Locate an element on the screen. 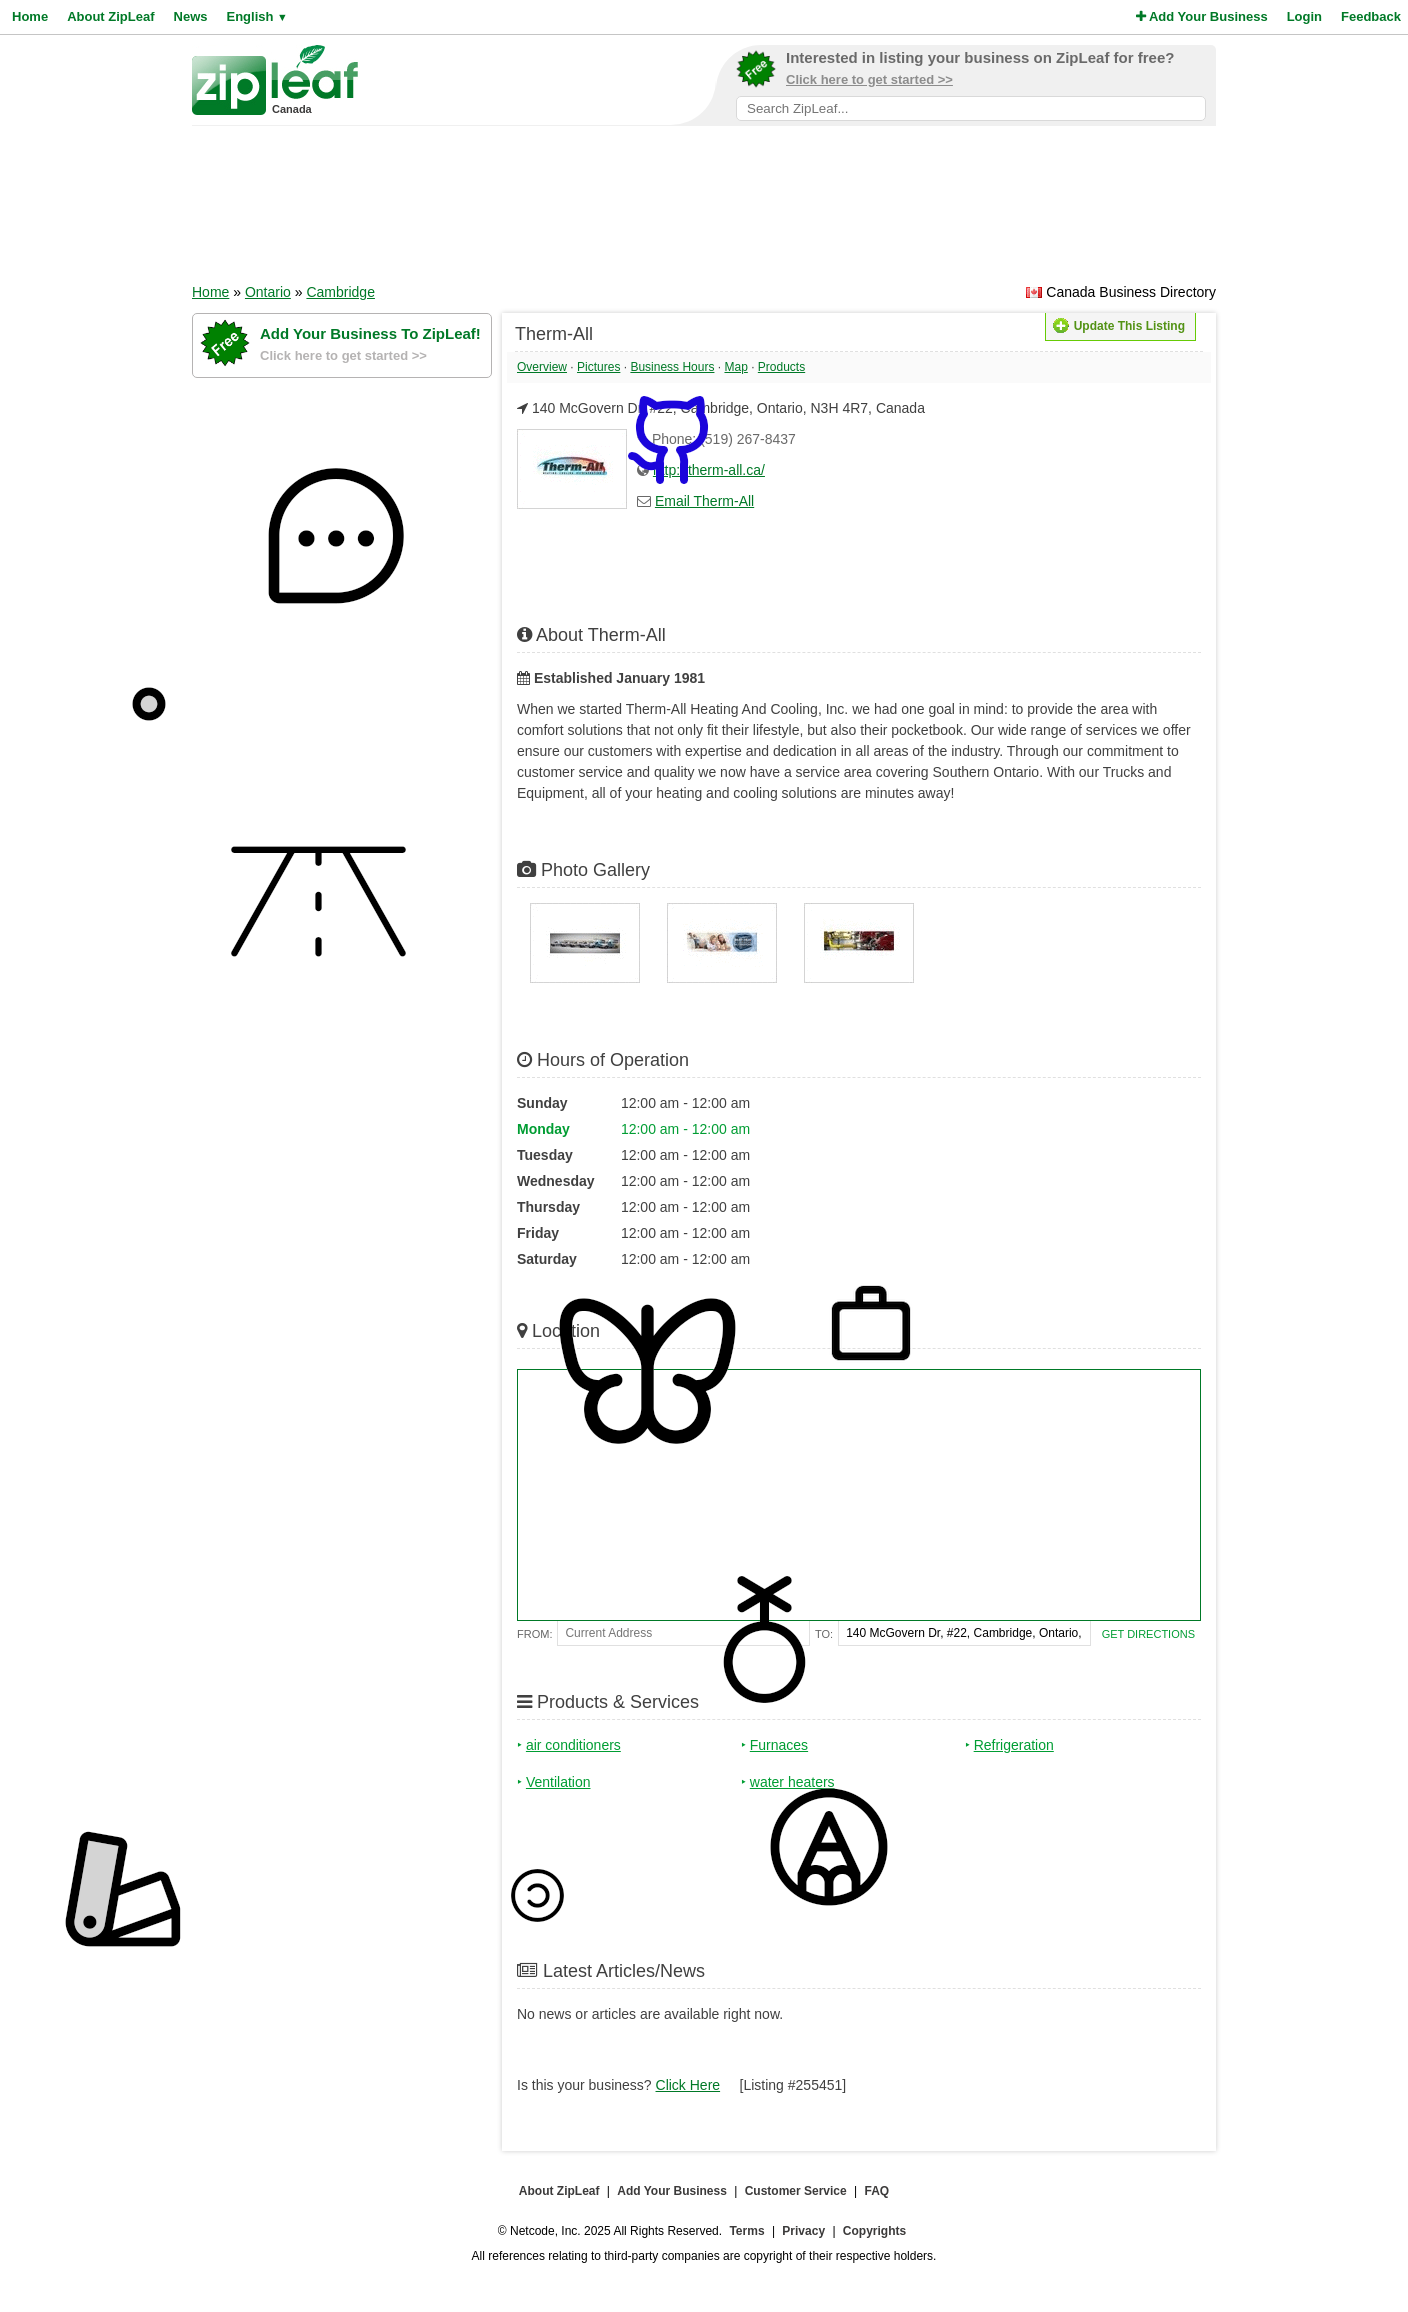 This screenshot has width=1408, height=2312. view work or job-related content is located at coordinates (871, 1325).